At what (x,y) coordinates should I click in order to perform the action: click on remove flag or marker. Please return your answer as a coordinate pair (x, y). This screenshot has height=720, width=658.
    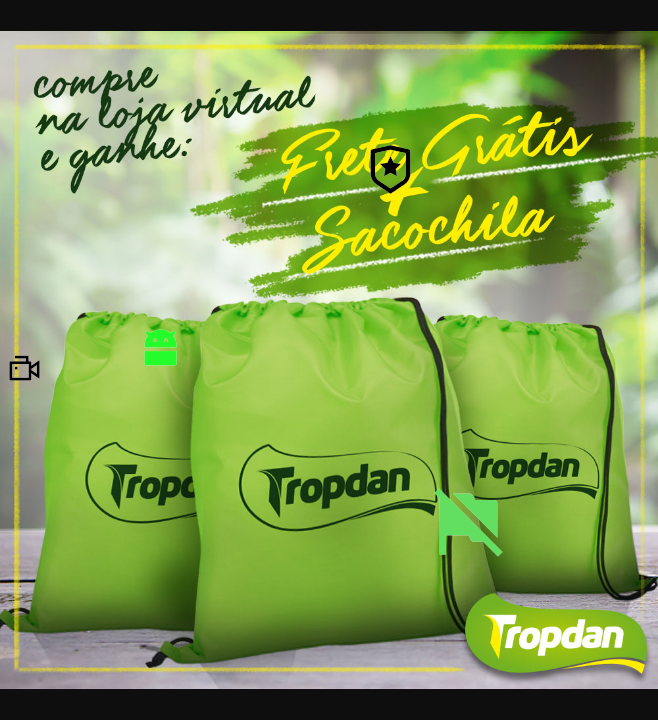
    Looking at the image, I should click on (468, 522).